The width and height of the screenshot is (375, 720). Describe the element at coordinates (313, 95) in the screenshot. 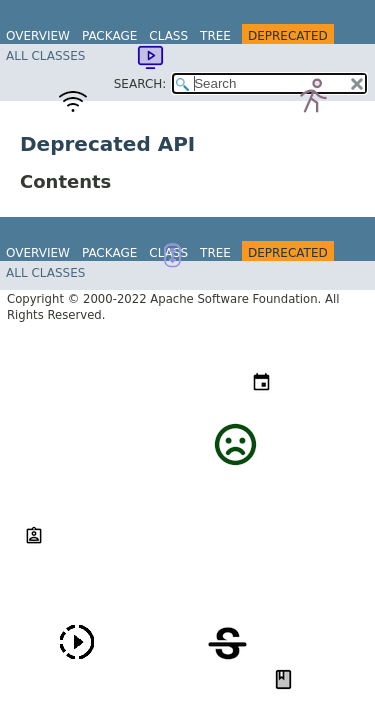

I see `walking directions or pedestrian navigation mode` at that location.